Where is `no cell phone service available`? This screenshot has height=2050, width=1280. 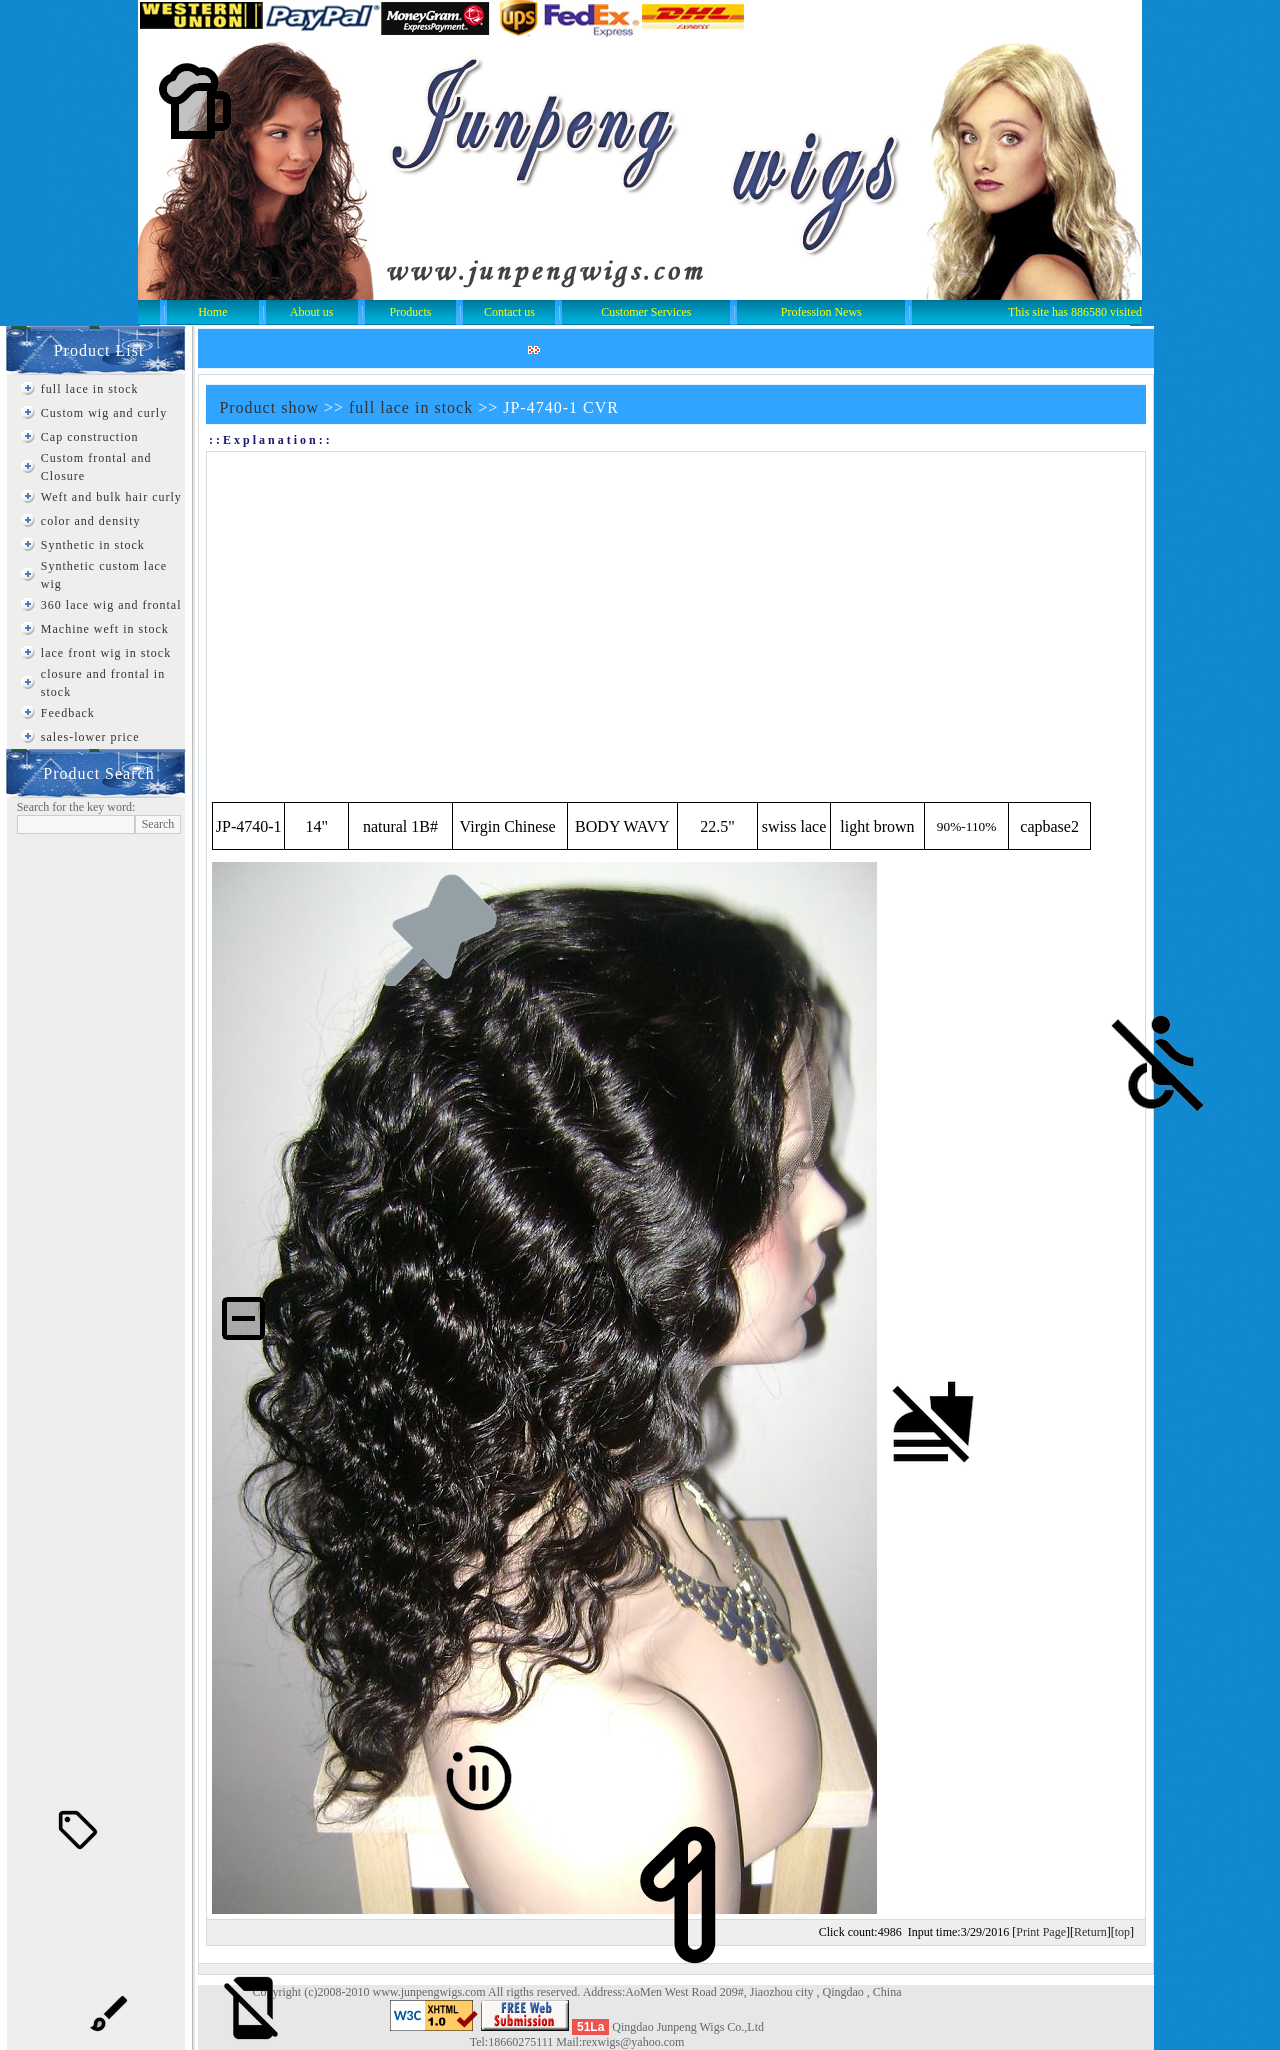 no cell phone service available is located at coordinates (253, 2008).